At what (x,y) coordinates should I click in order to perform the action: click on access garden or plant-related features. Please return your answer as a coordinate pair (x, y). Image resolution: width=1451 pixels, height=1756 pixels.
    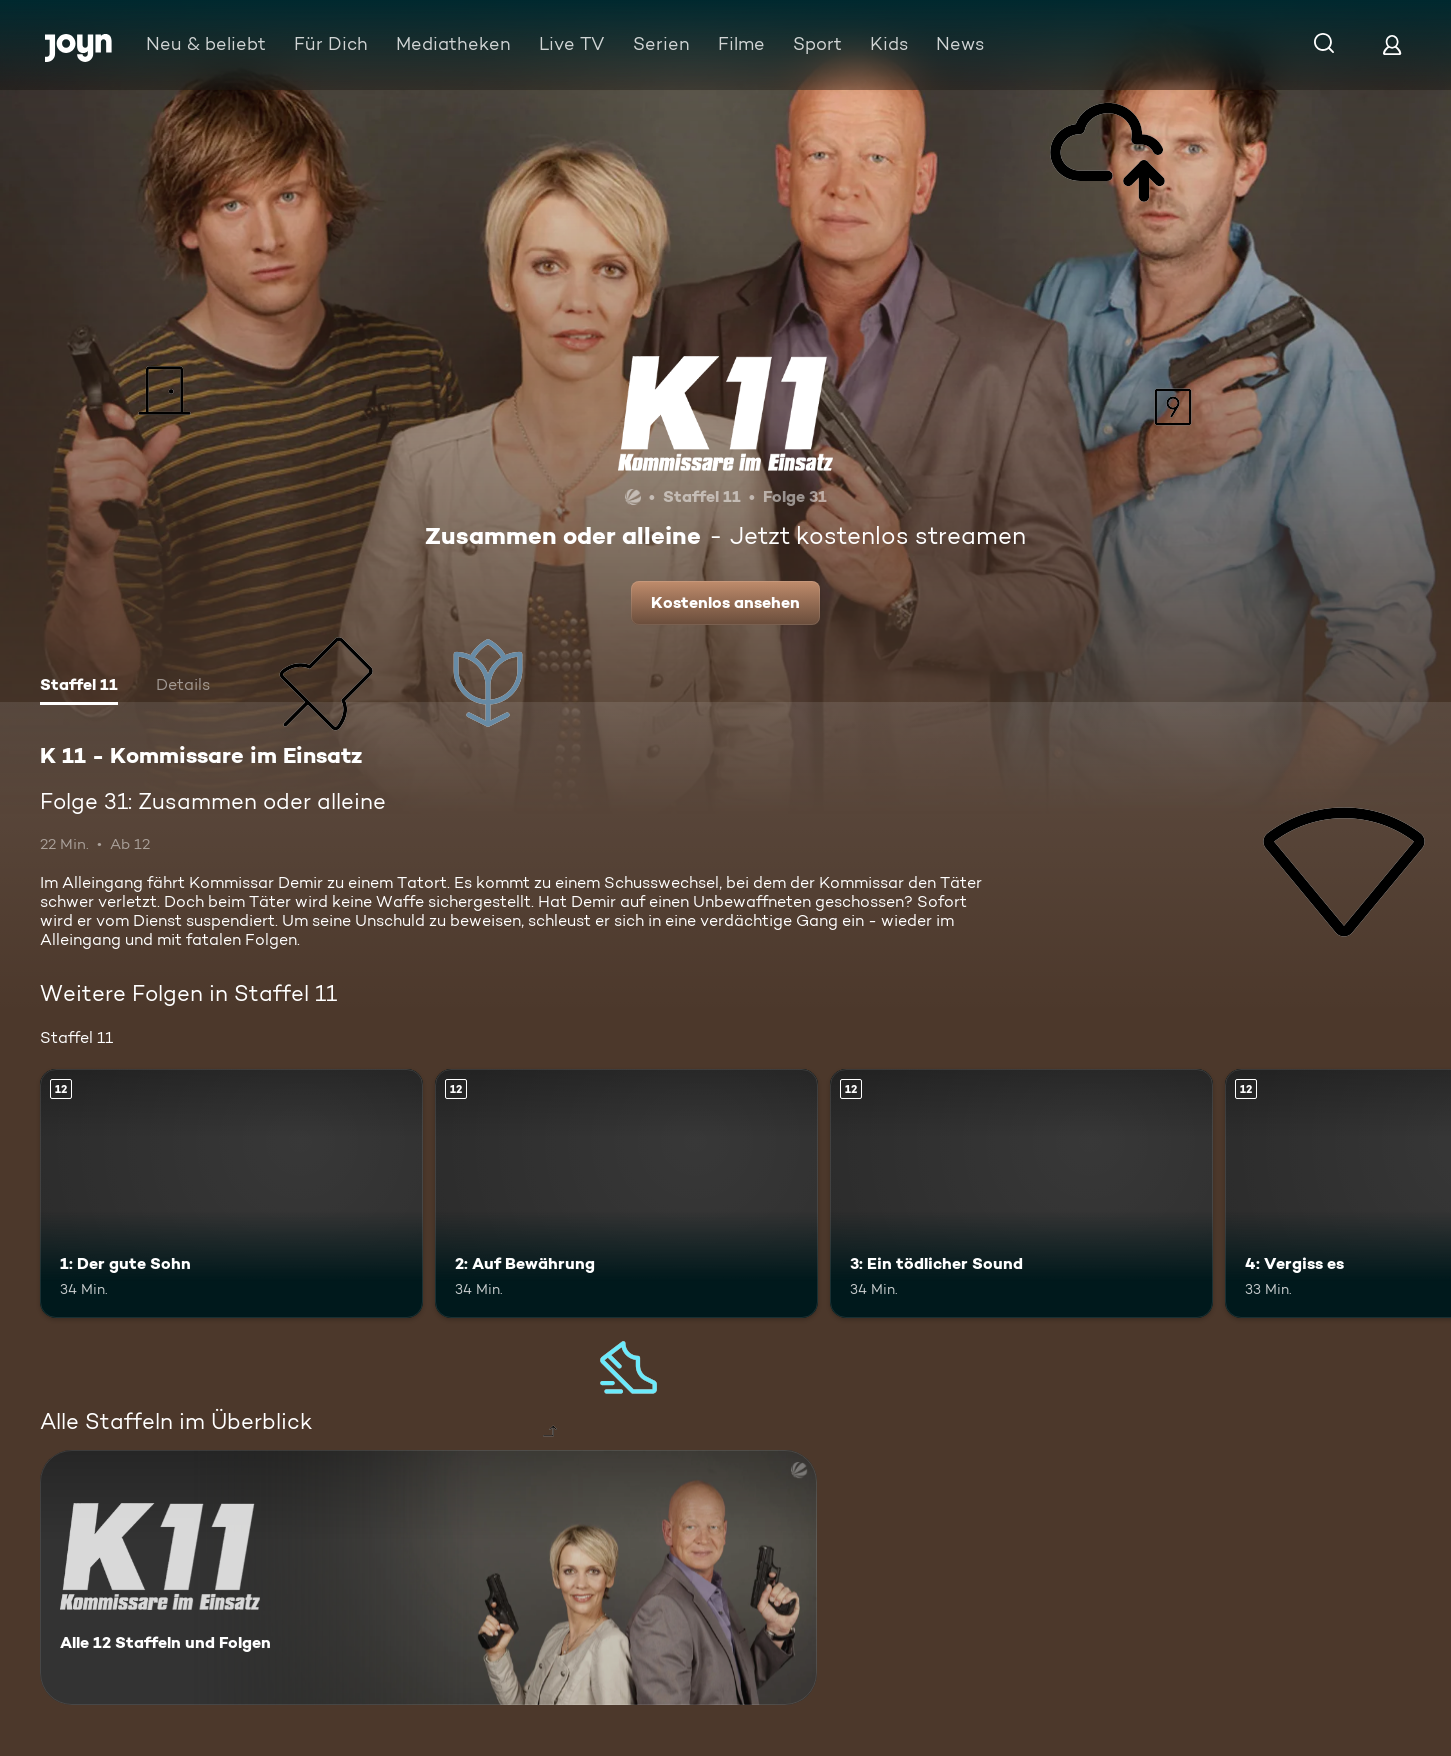
    Looking at the image, I should click on (488, 683).